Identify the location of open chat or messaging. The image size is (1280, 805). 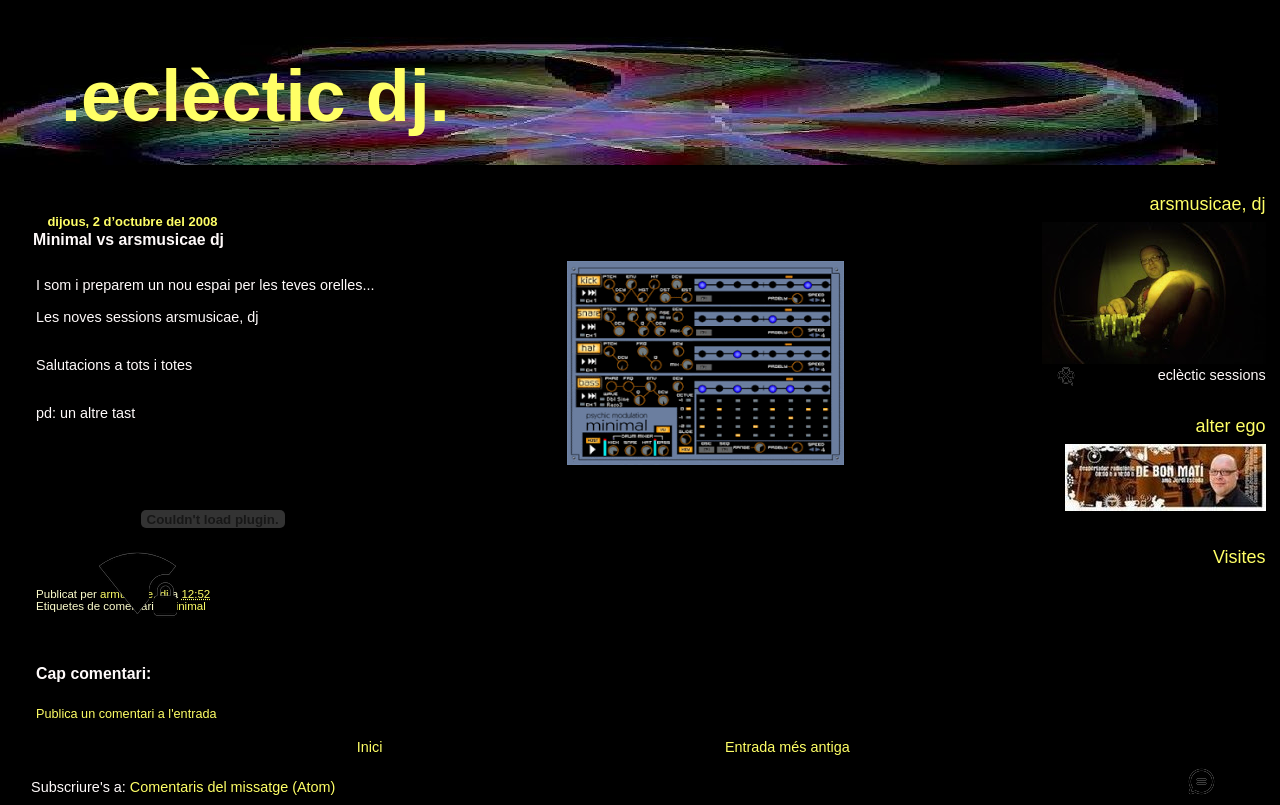
(1201, 781).